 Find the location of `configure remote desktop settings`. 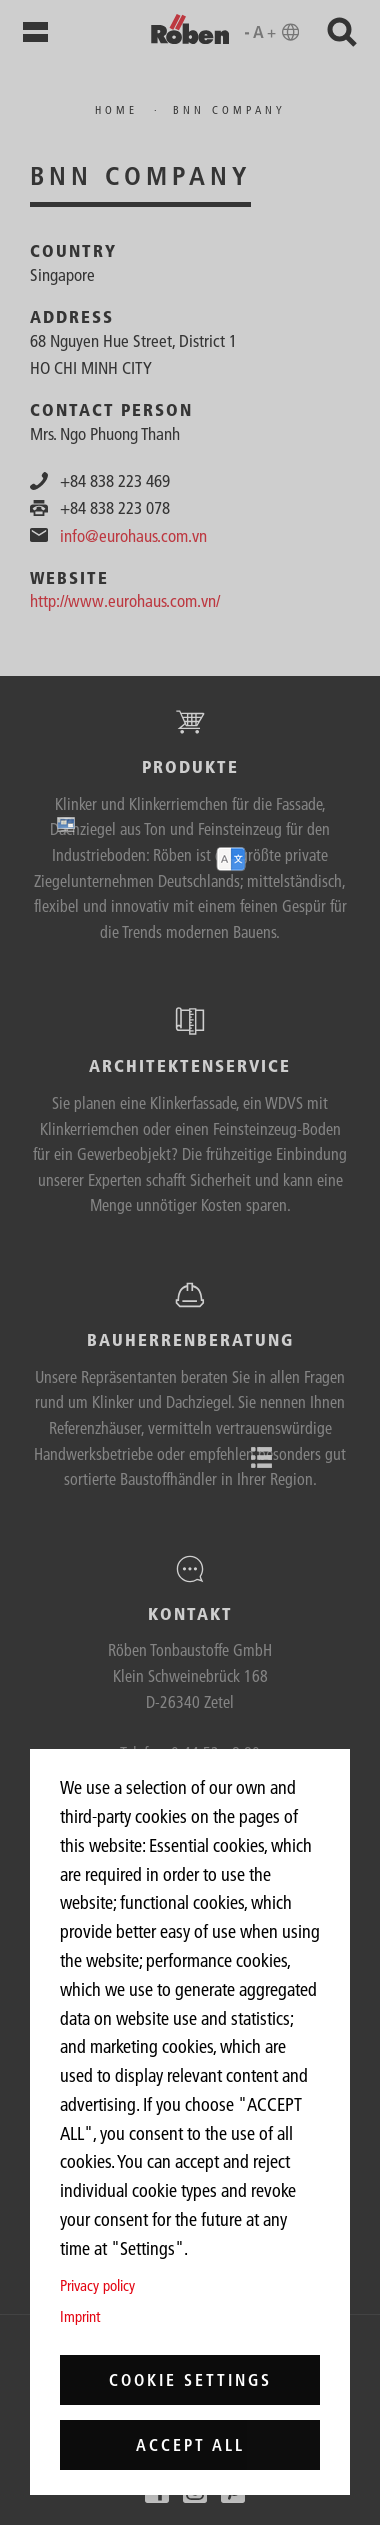

configure remote desktop settings is located at coordinates (66, 825).